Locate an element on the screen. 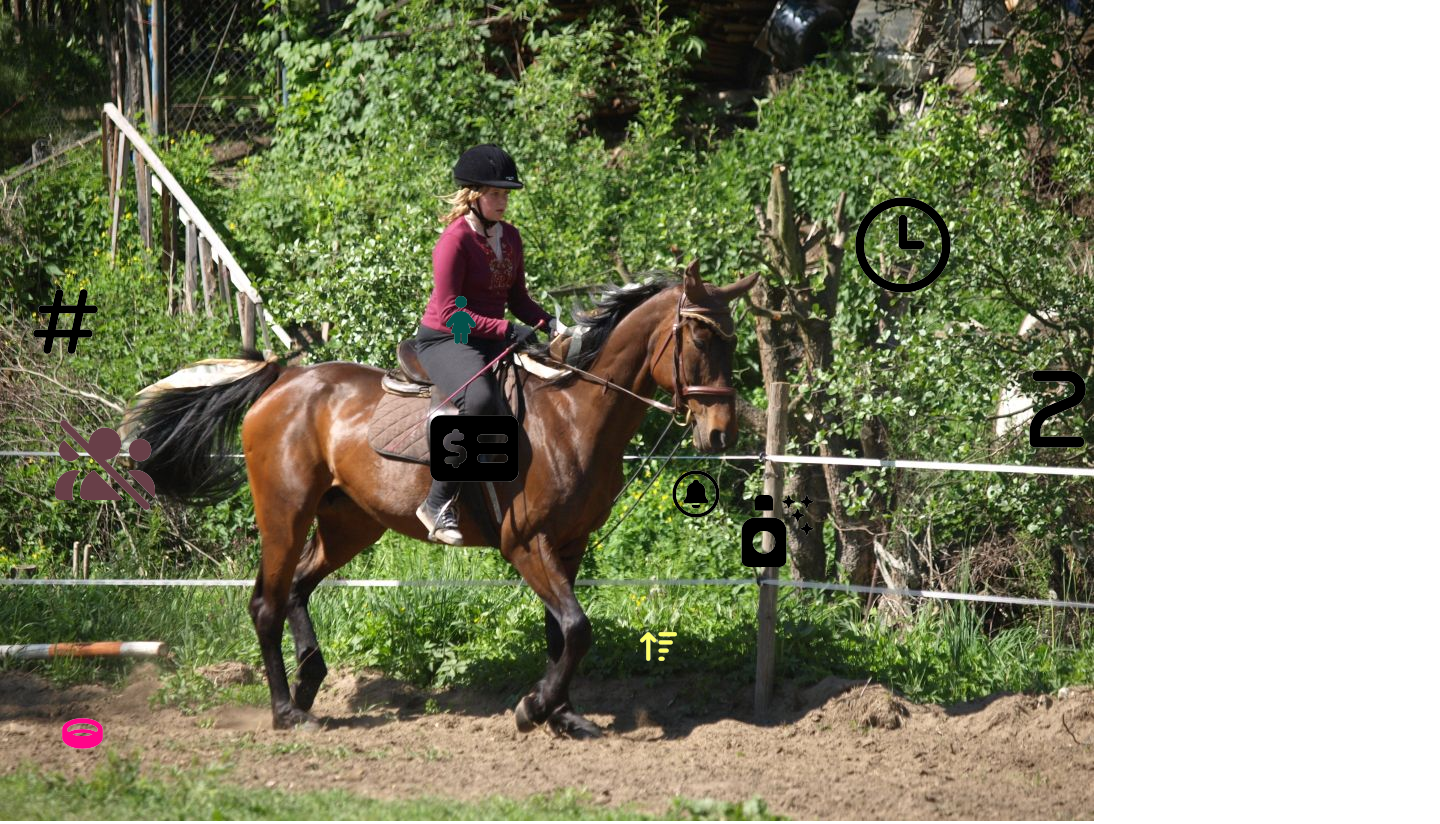  view payment or check details is located at coordinates (474, 448).